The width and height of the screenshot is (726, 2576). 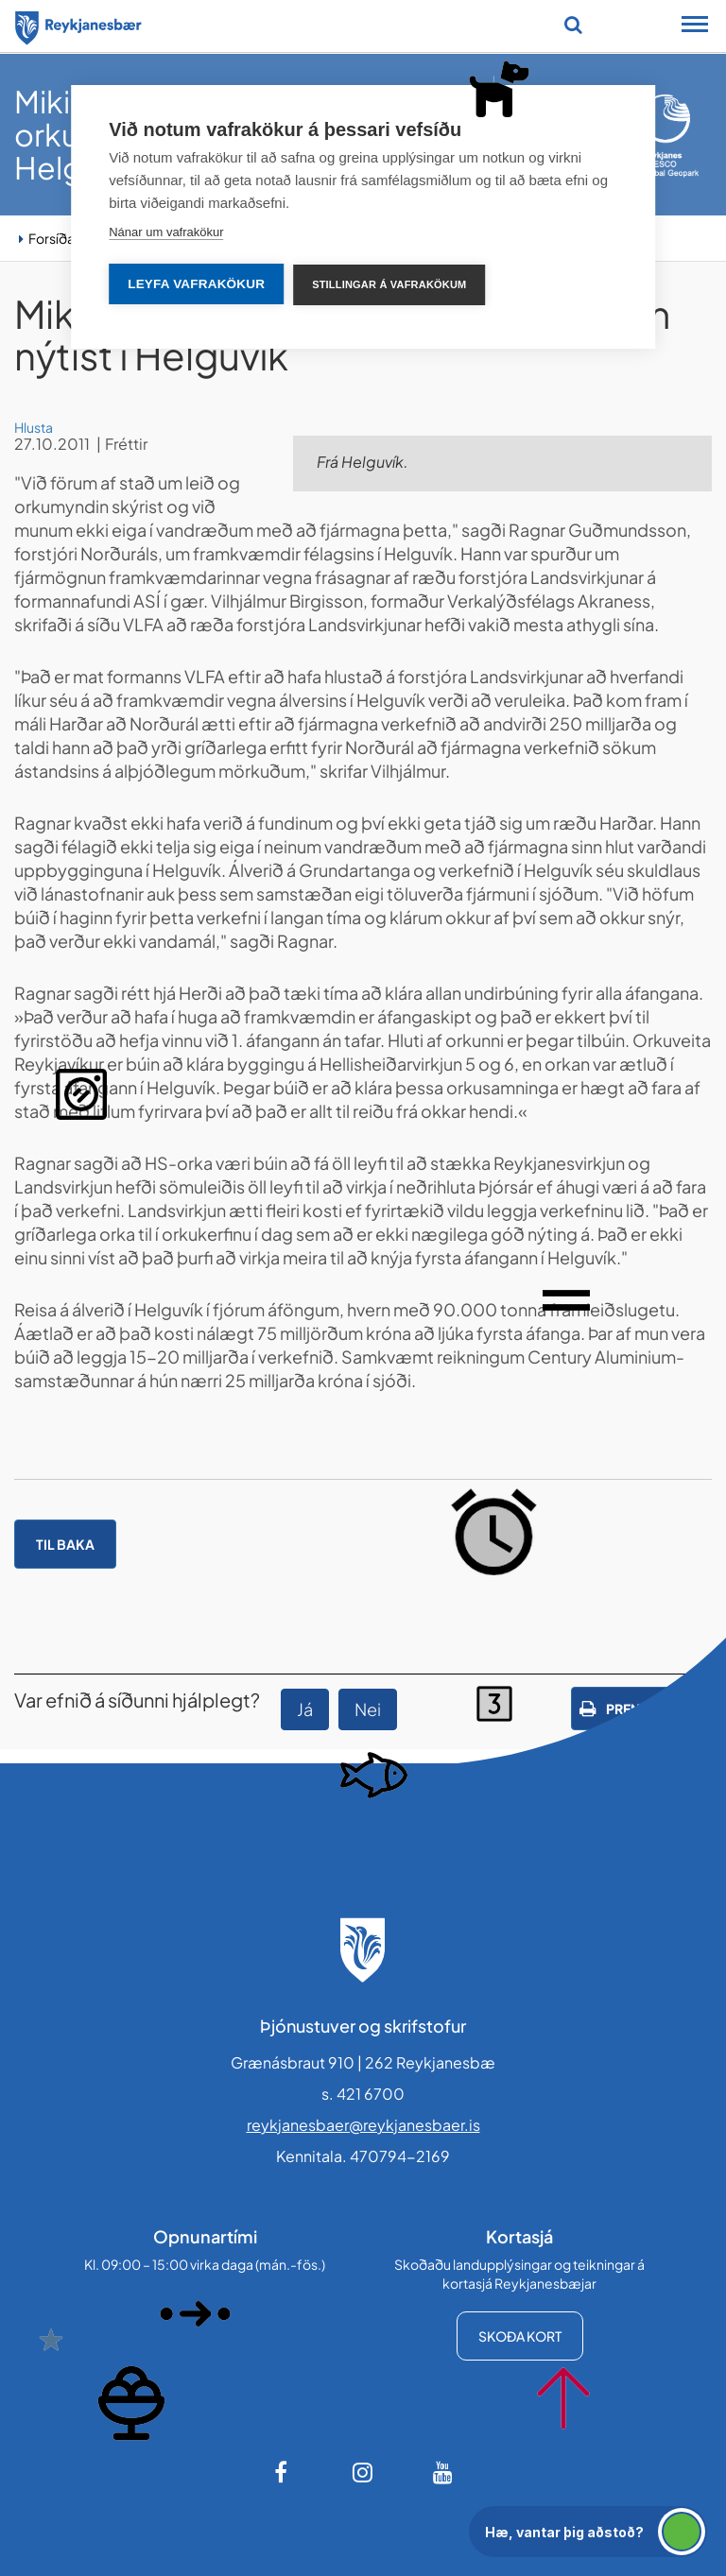 I want to click on indicates seafood or fish-related content, so click(x=373, y=1775).